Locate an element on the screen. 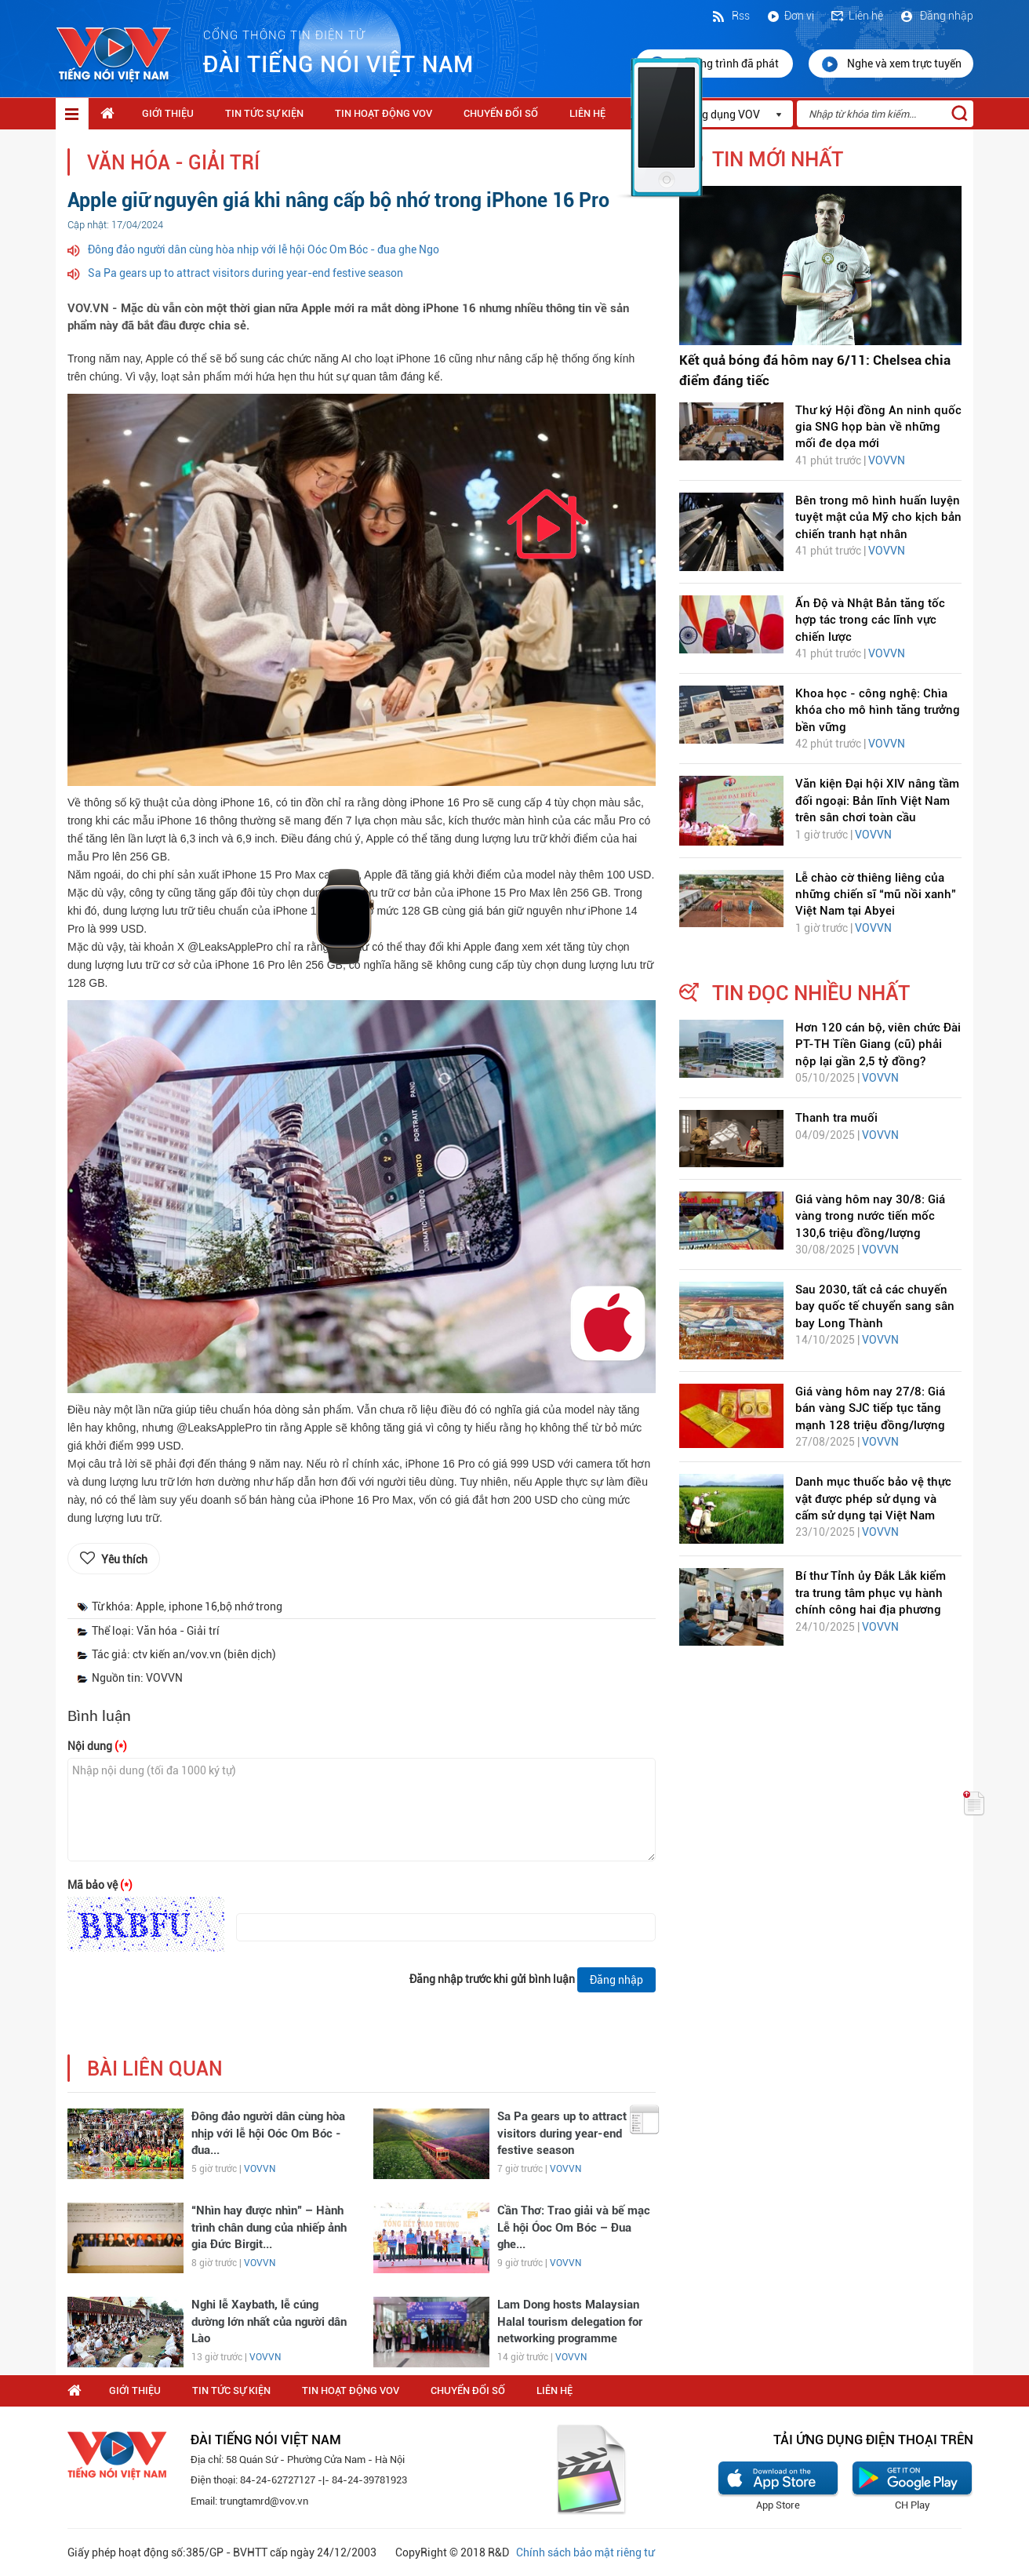  send or upload a document is located at coordinates (974, 1803).